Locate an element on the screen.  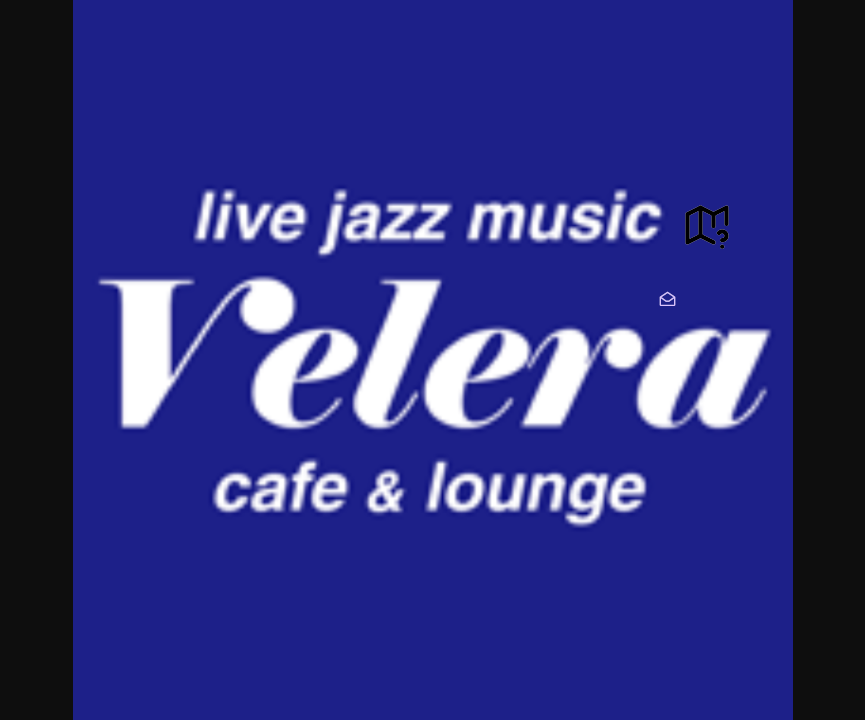
get help with map or navigation is located at coordinates (707, 225).